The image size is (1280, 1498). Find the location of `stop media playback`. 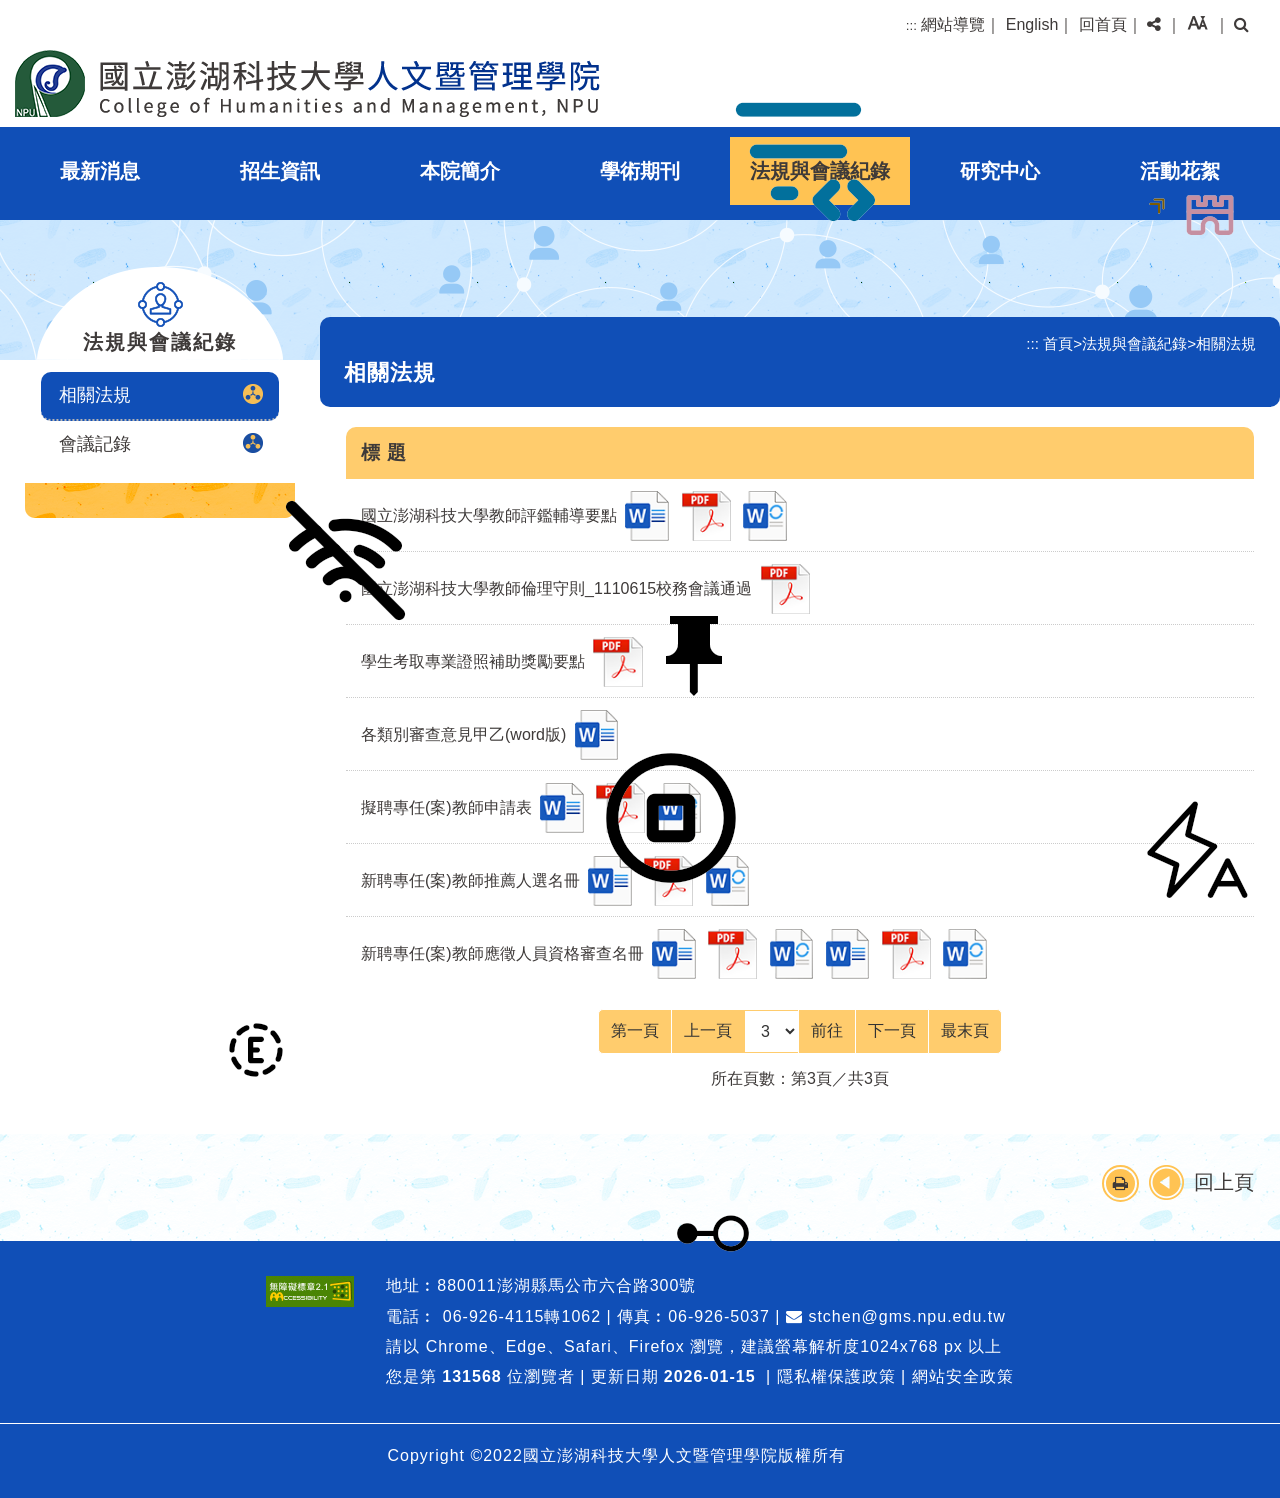

stop media playback is located at coordinates (671, 818).